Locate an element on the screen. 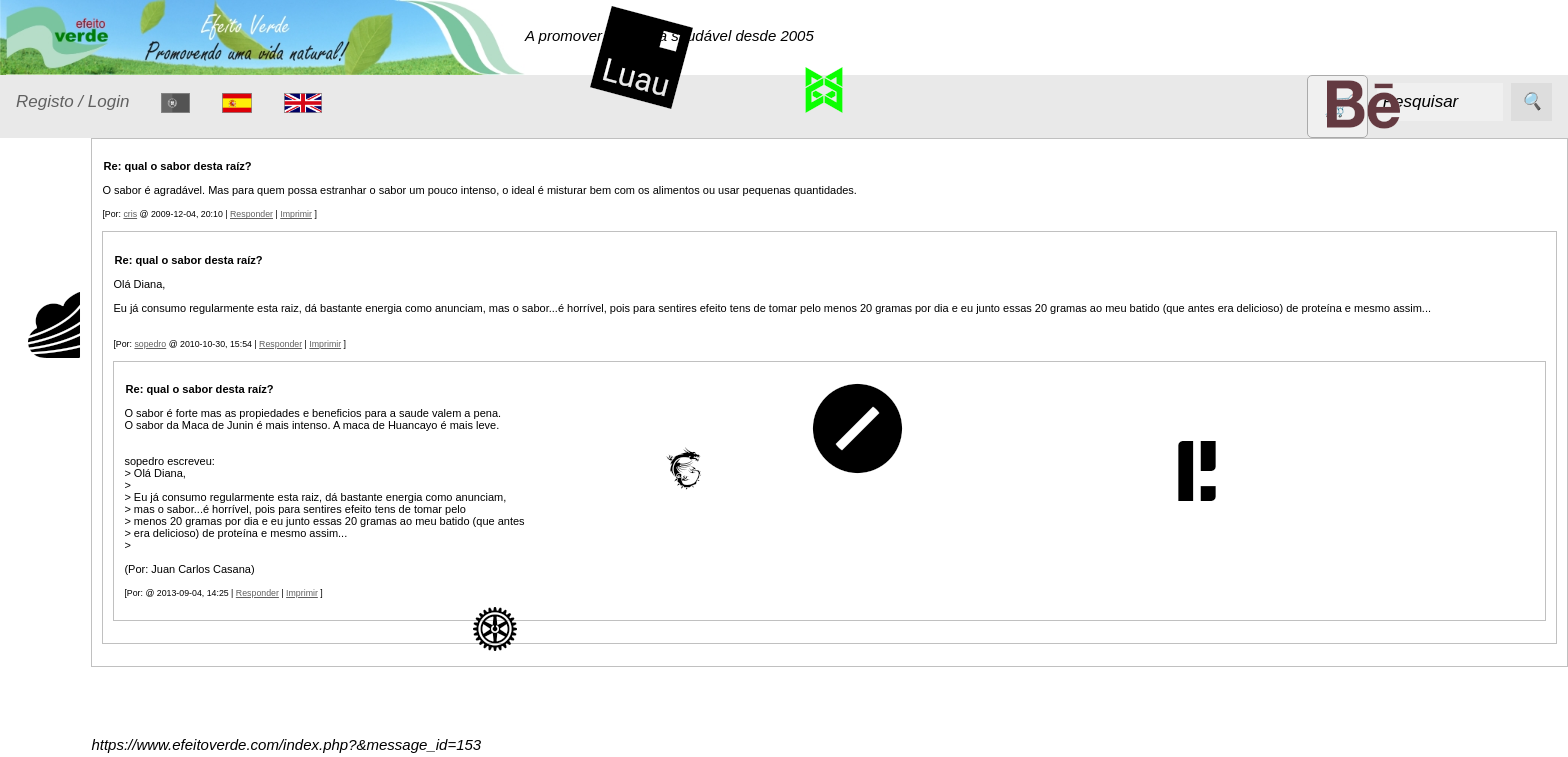 The width and height of the screenshot is (1568, 757). visit behance portfolio is located at coordinates (1363, 104).